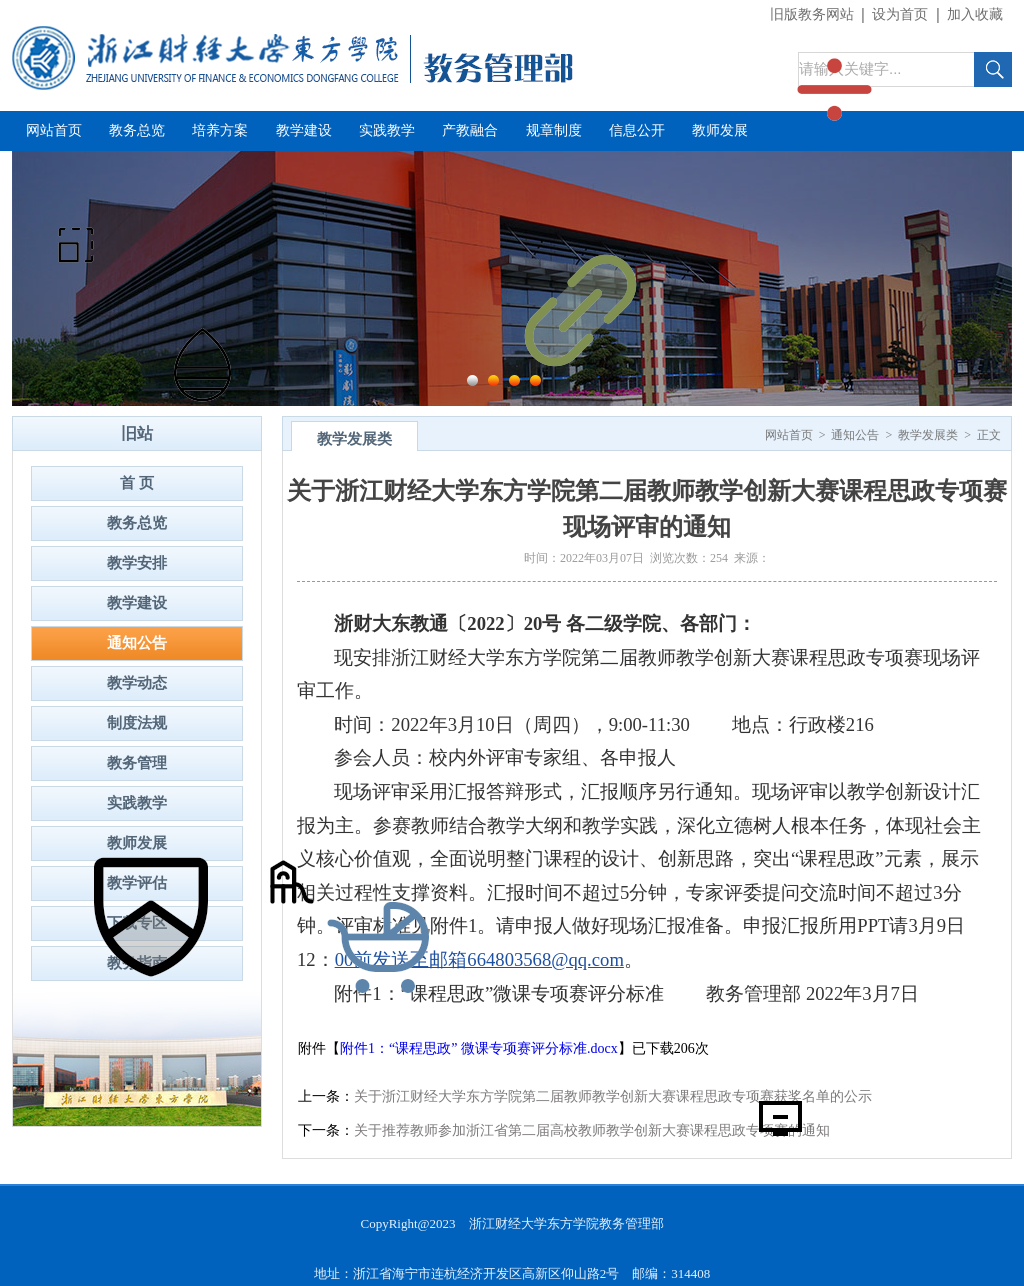  What do you see at coordinates (780, 1118) in the screenshot?
I see `remove item from media queue` at bounding box center [780, 1118].